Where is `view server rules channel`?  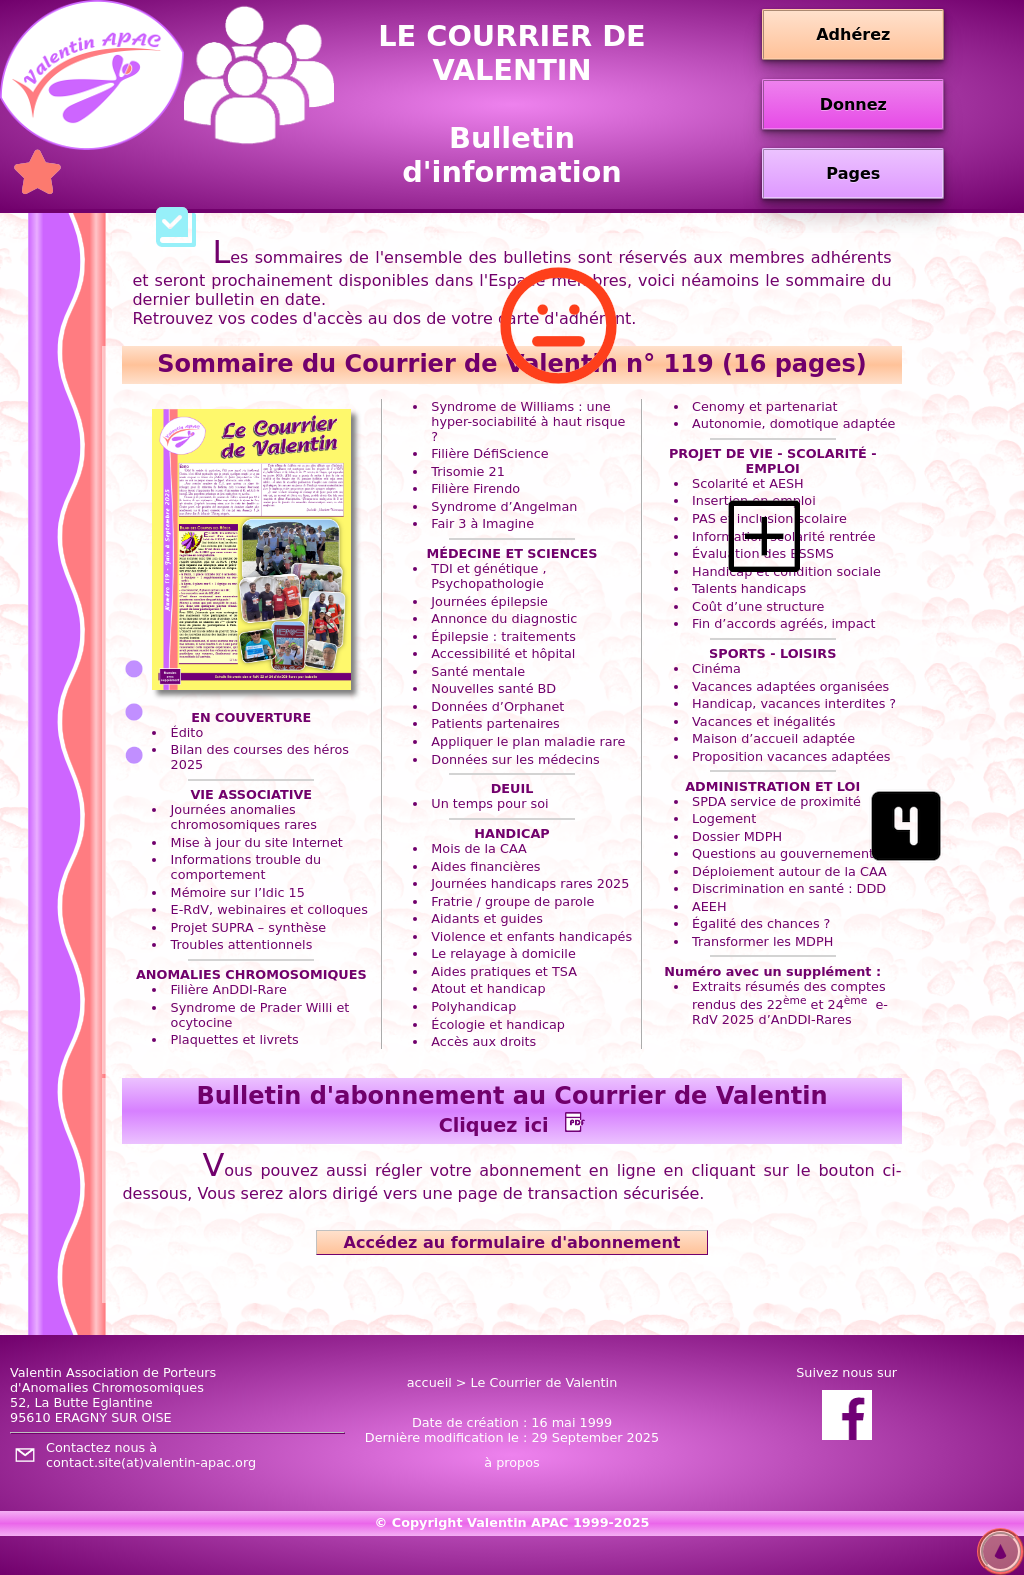
view server rules channel is located at coordinates (176, 227).